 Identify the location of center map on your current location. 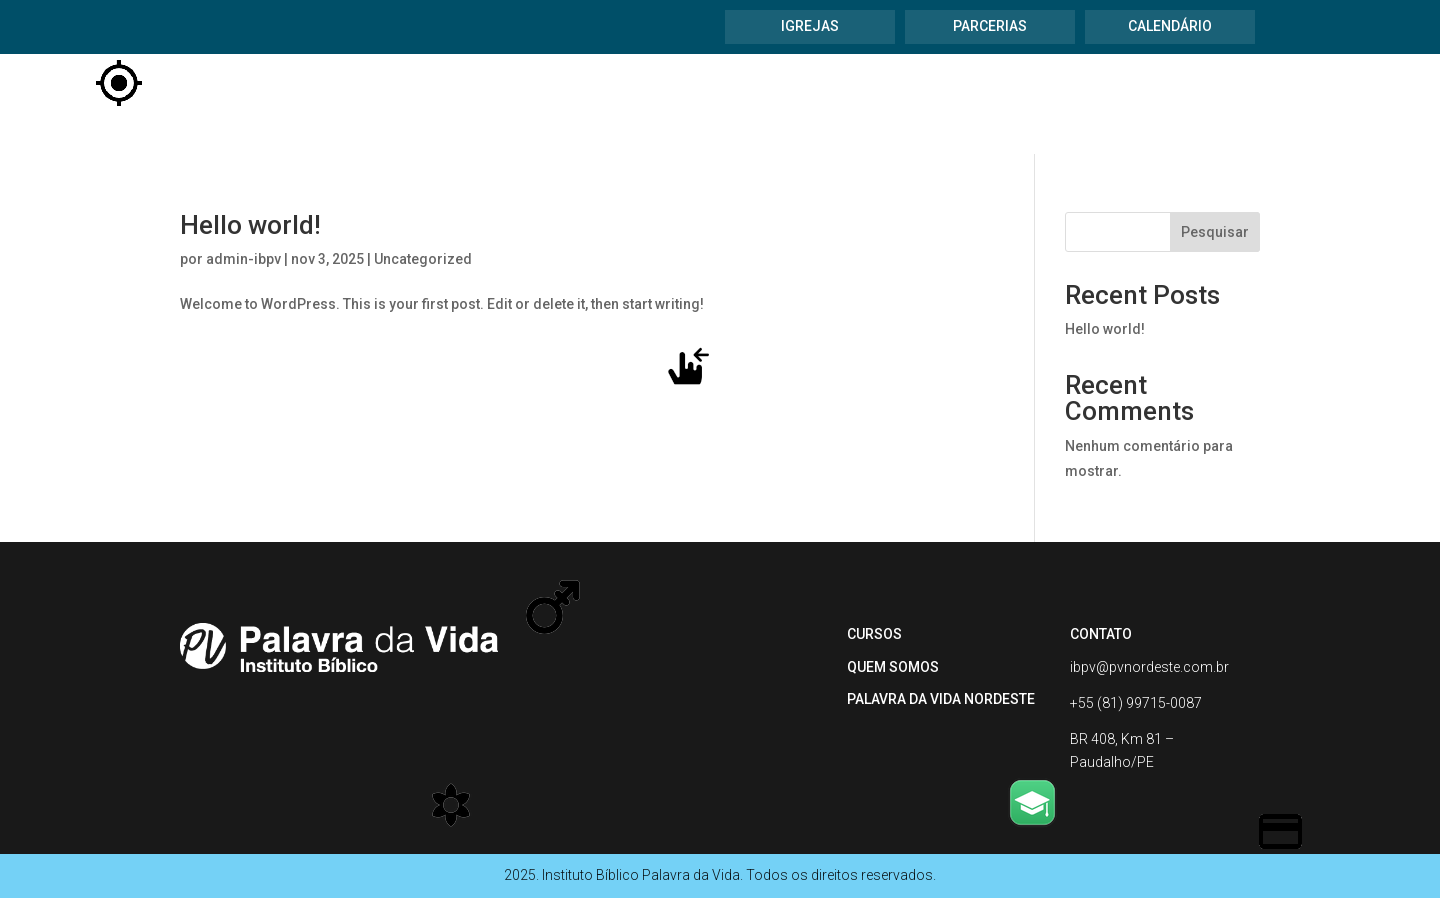
(119, 83).